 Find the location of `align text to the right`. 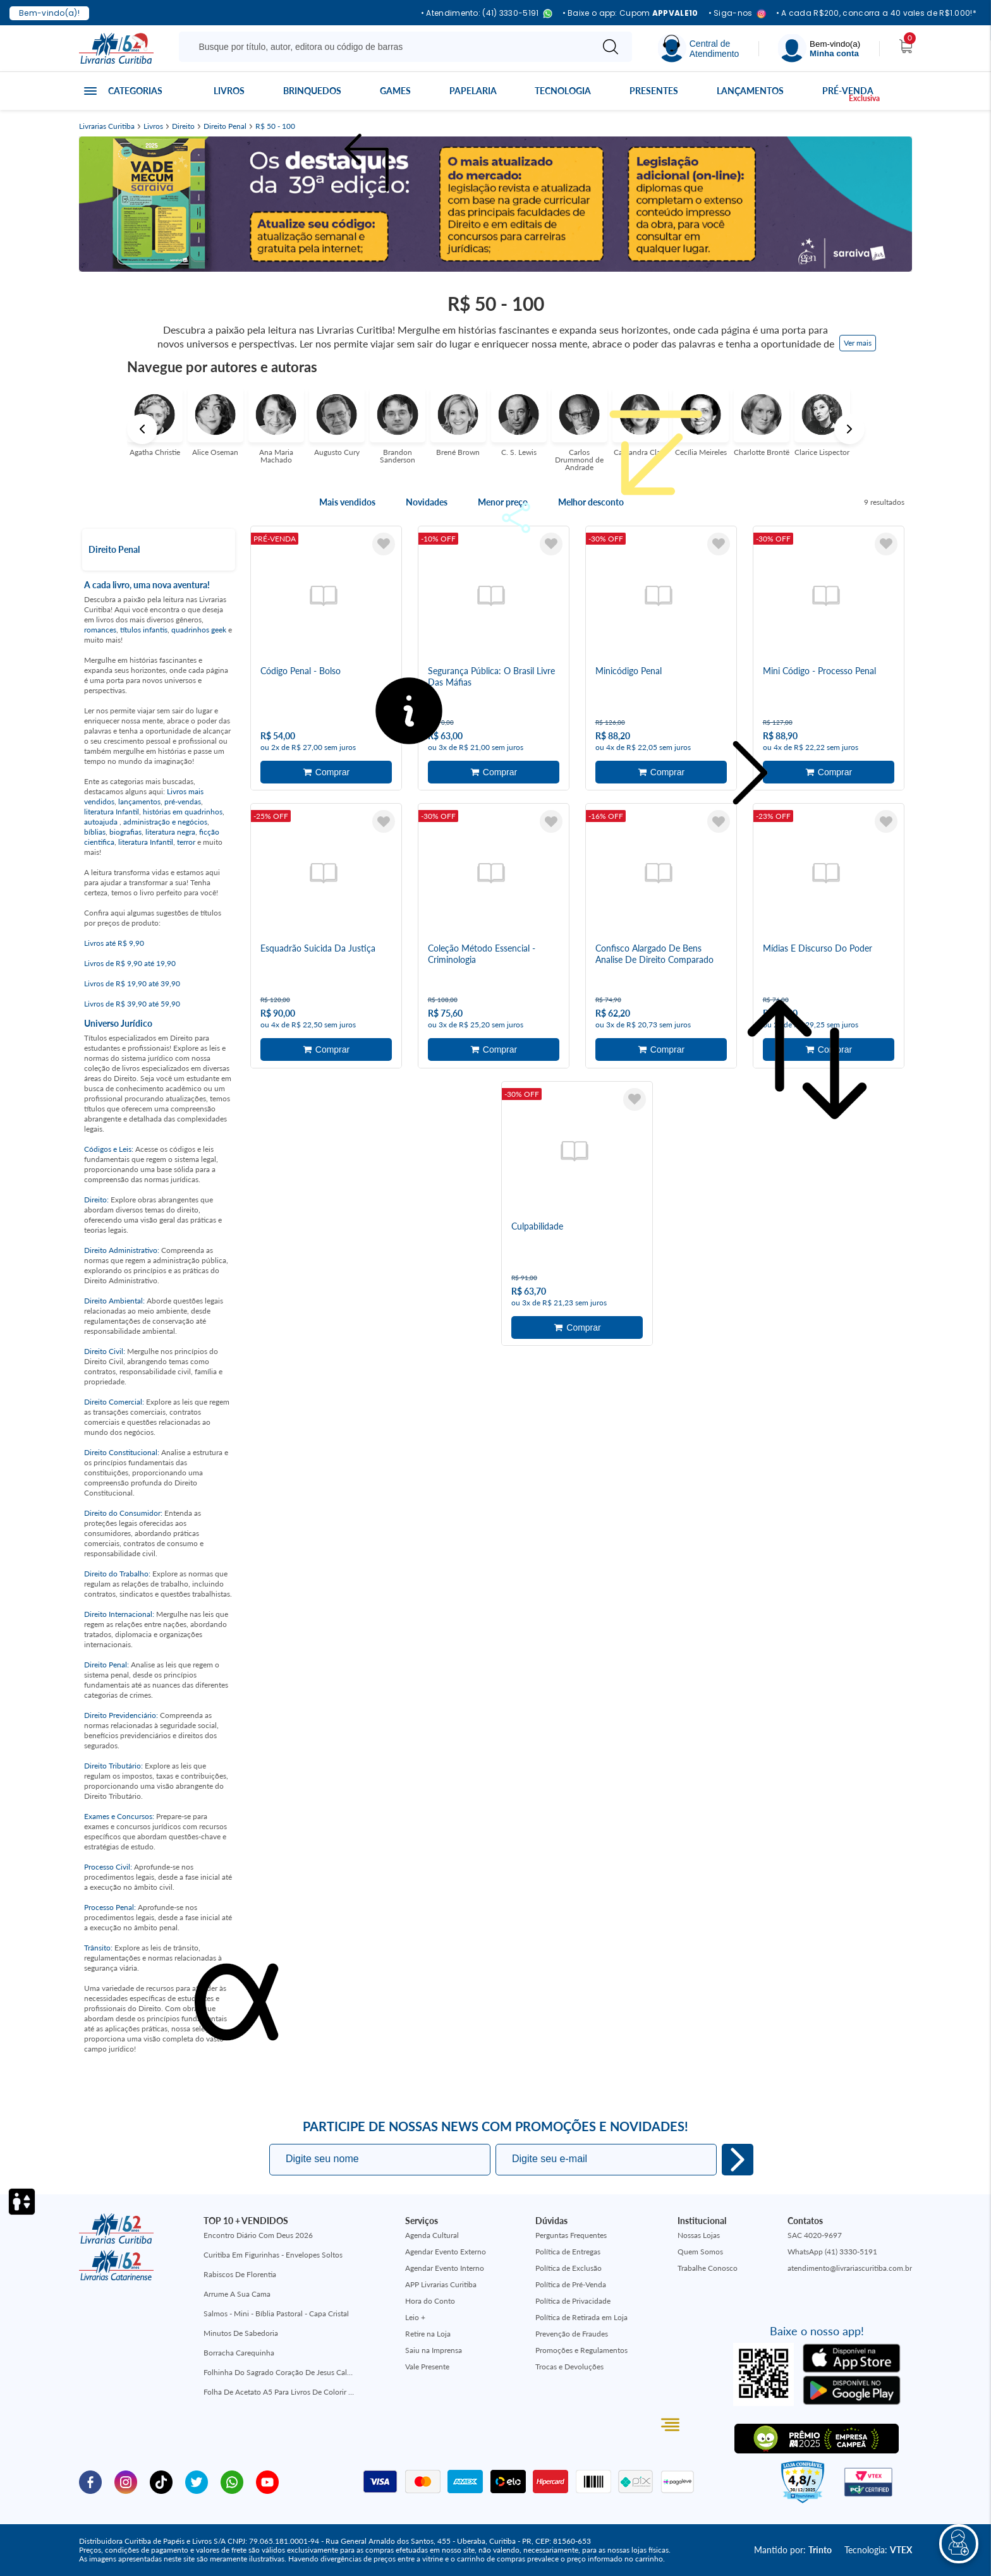

align text to the right is located at coordinates (670, 2424).